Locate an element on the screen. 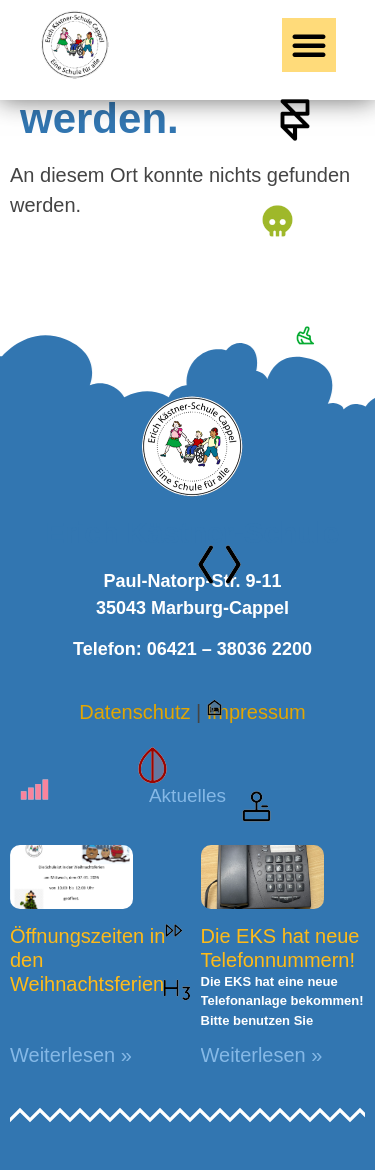 The image size is (375, 1170). open Framer design tool is located at coordinates (295, 120).